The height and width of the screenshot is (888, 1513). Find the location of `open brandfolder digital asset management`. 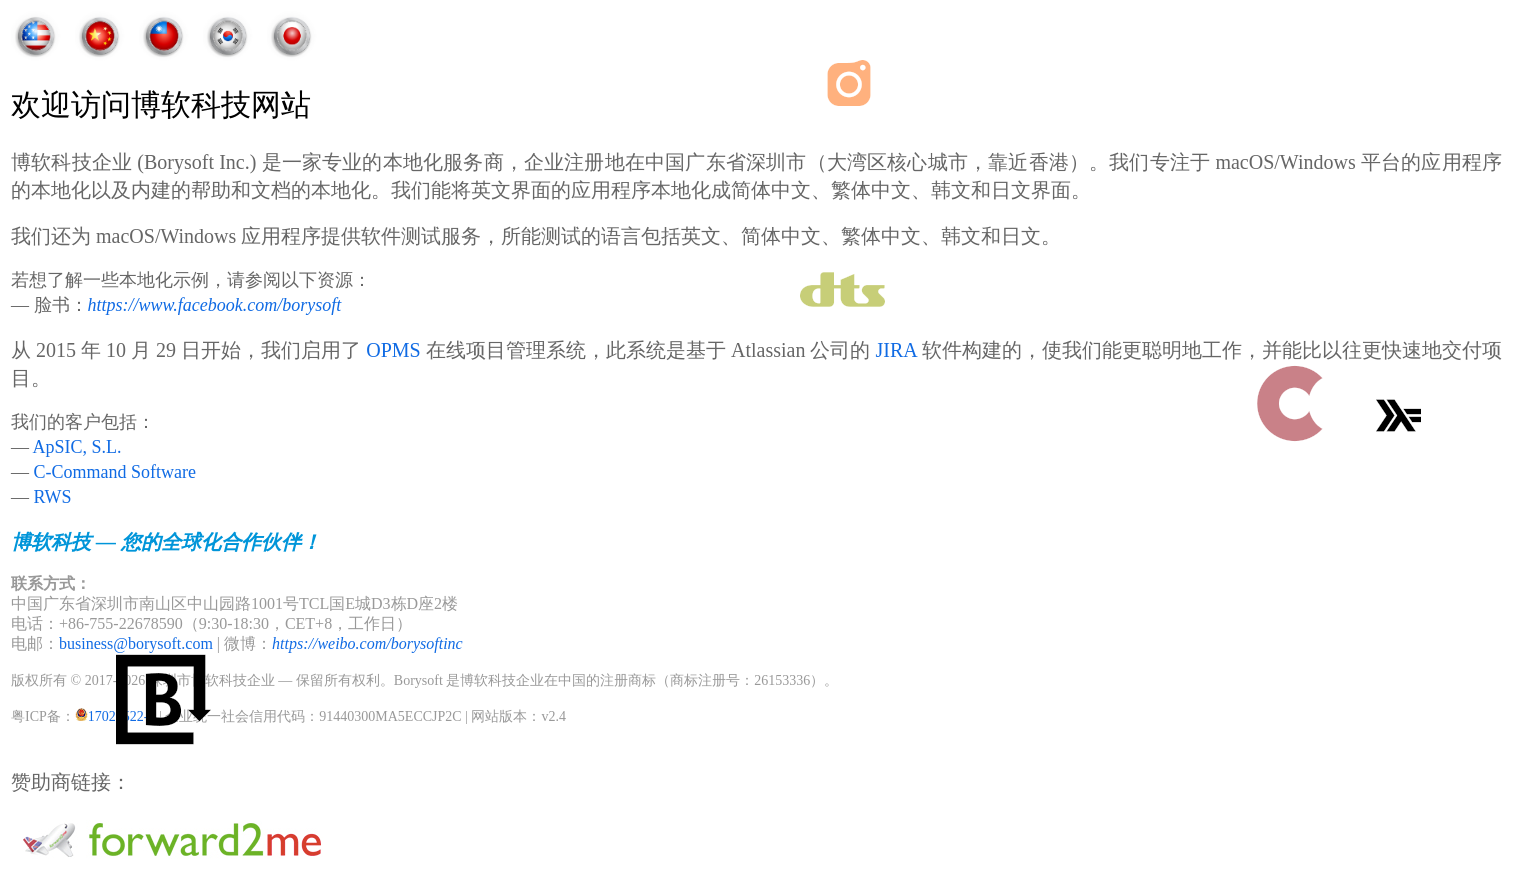

open brandfolder digital asset management is located at coordinates (163, 699).